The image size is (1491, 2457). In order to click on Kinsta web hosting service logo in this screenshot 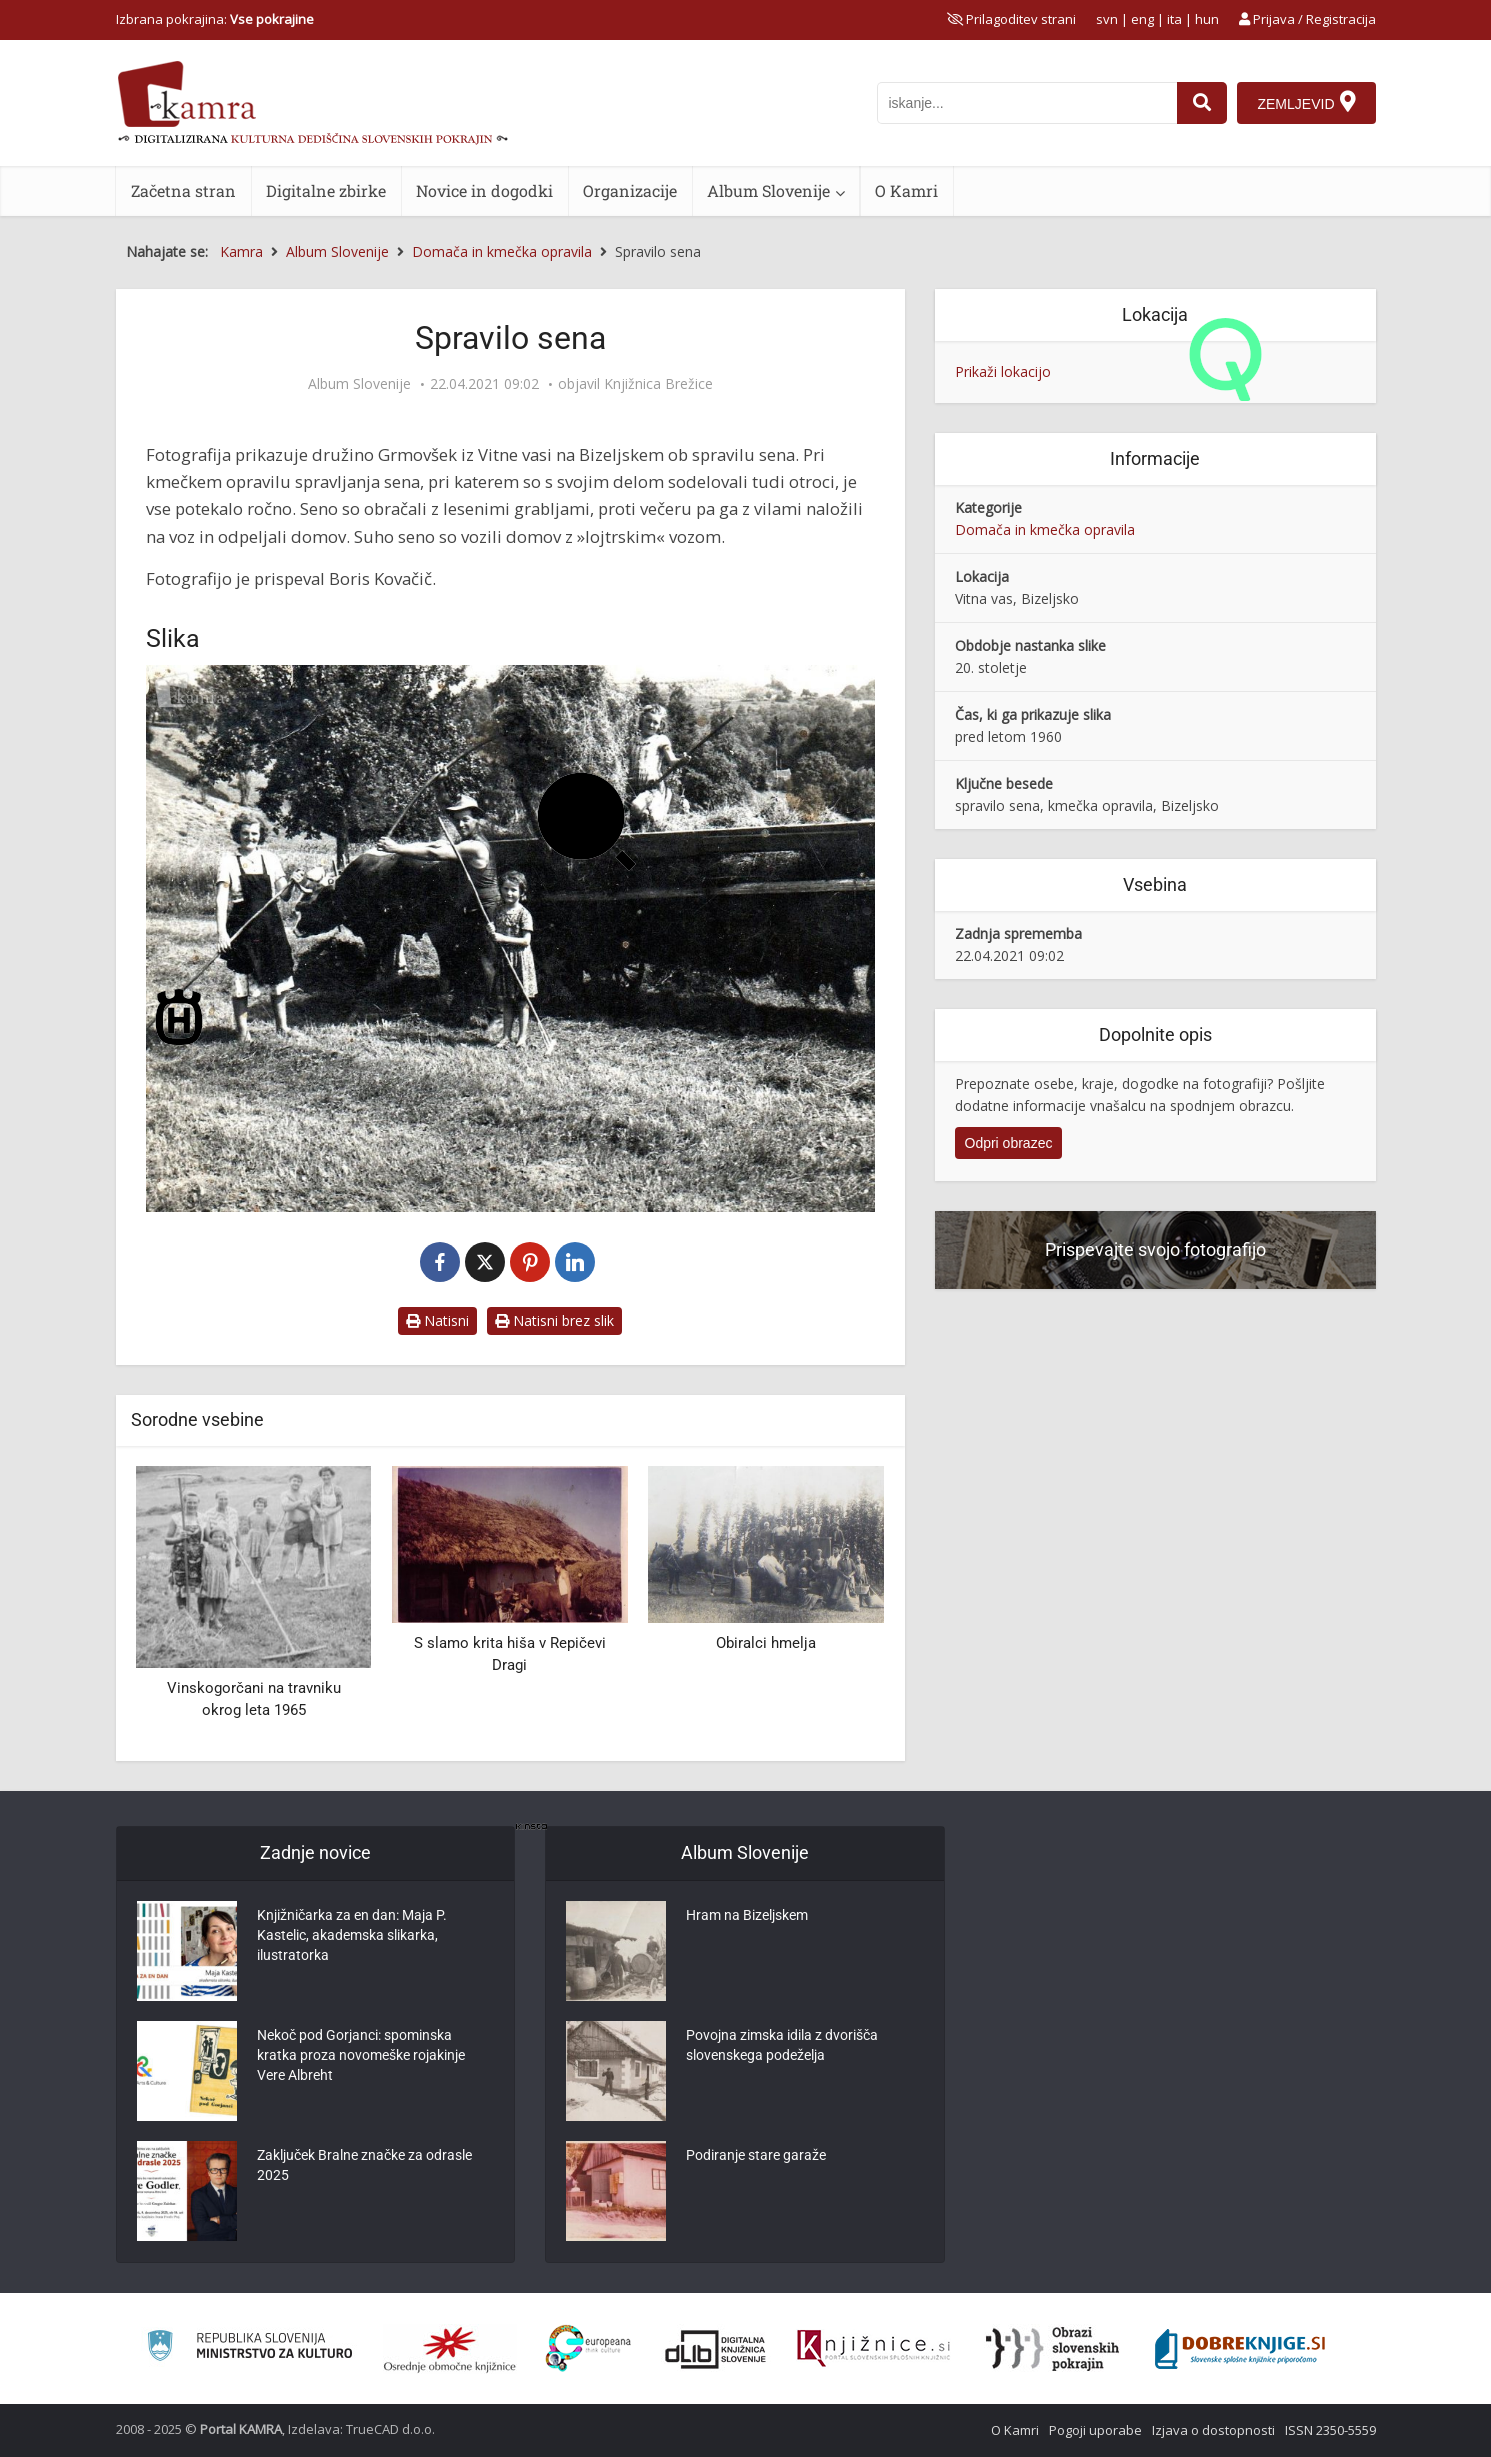, I will do `click(531, 1826)`.